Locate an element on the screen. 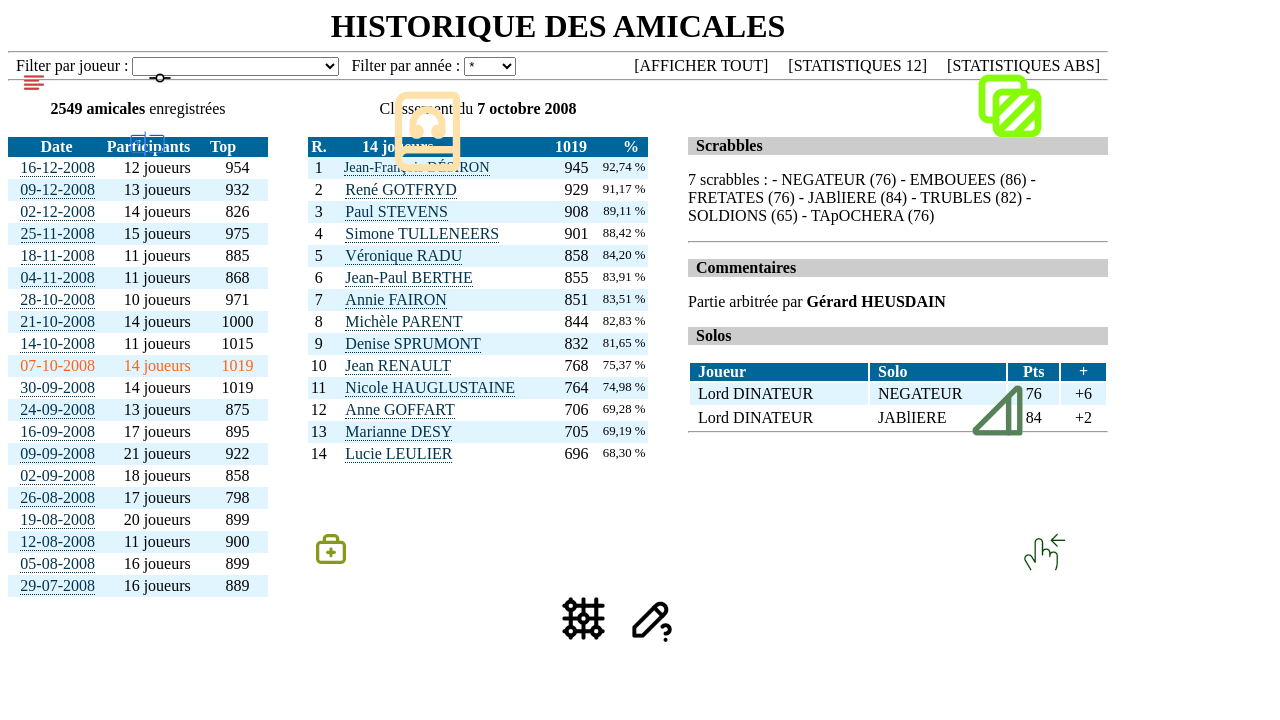 Image resolution: width=1280 pixels, height=720 pixels. align text to the left is located at coordinates (34, 83).